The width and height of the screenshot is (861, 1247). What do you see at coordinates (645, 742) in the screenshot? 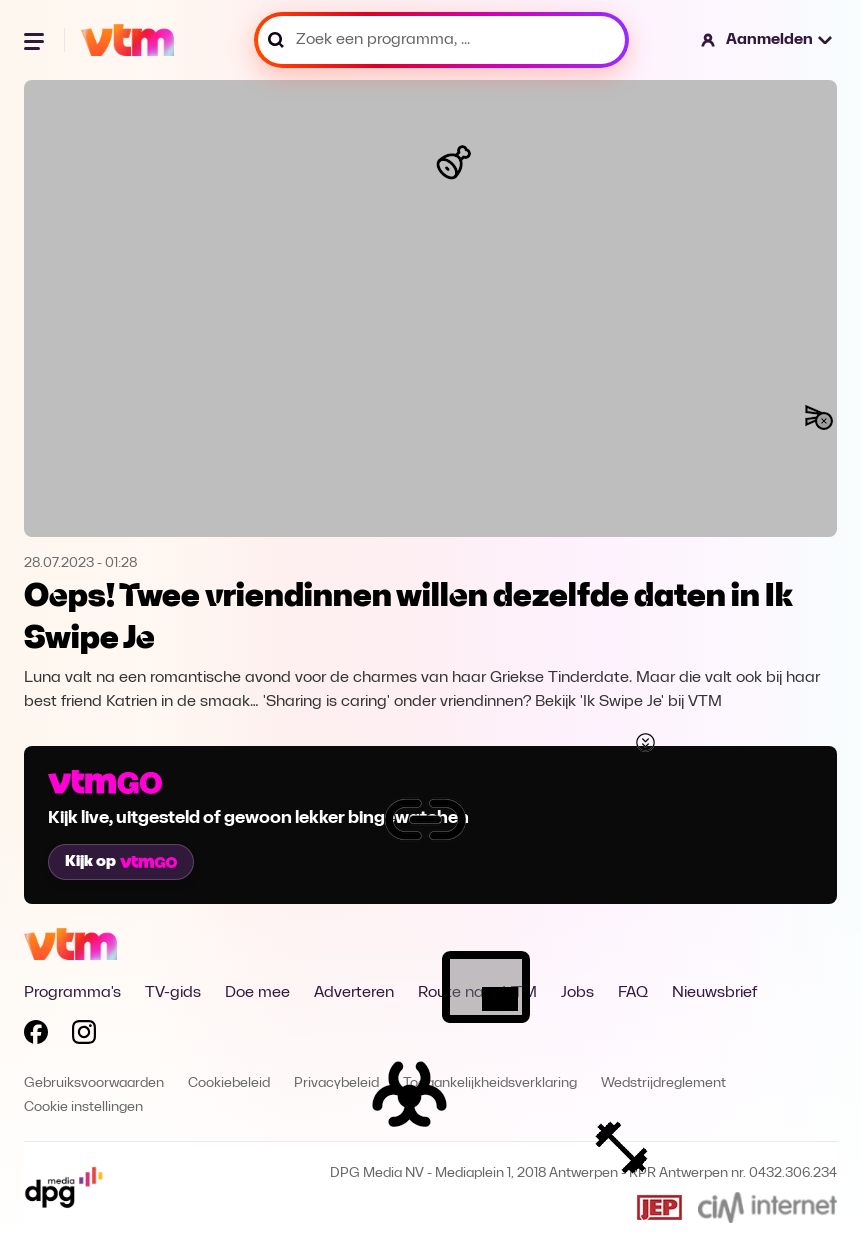
I see `expand all content below` at bounding box center [645, 742].